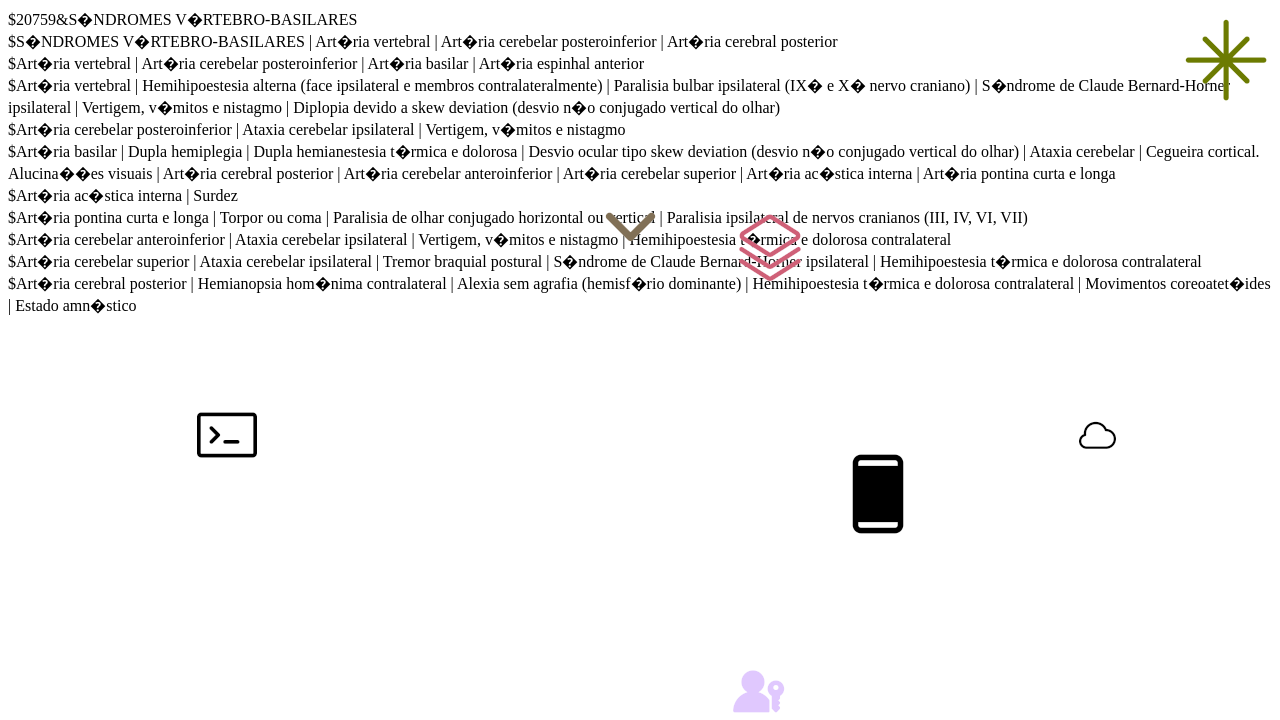  What do you see at coordinates (630, 227) in the screenshot?
I see `expand a dropdown menu or collapsible section` at bounding box center [630, 227].